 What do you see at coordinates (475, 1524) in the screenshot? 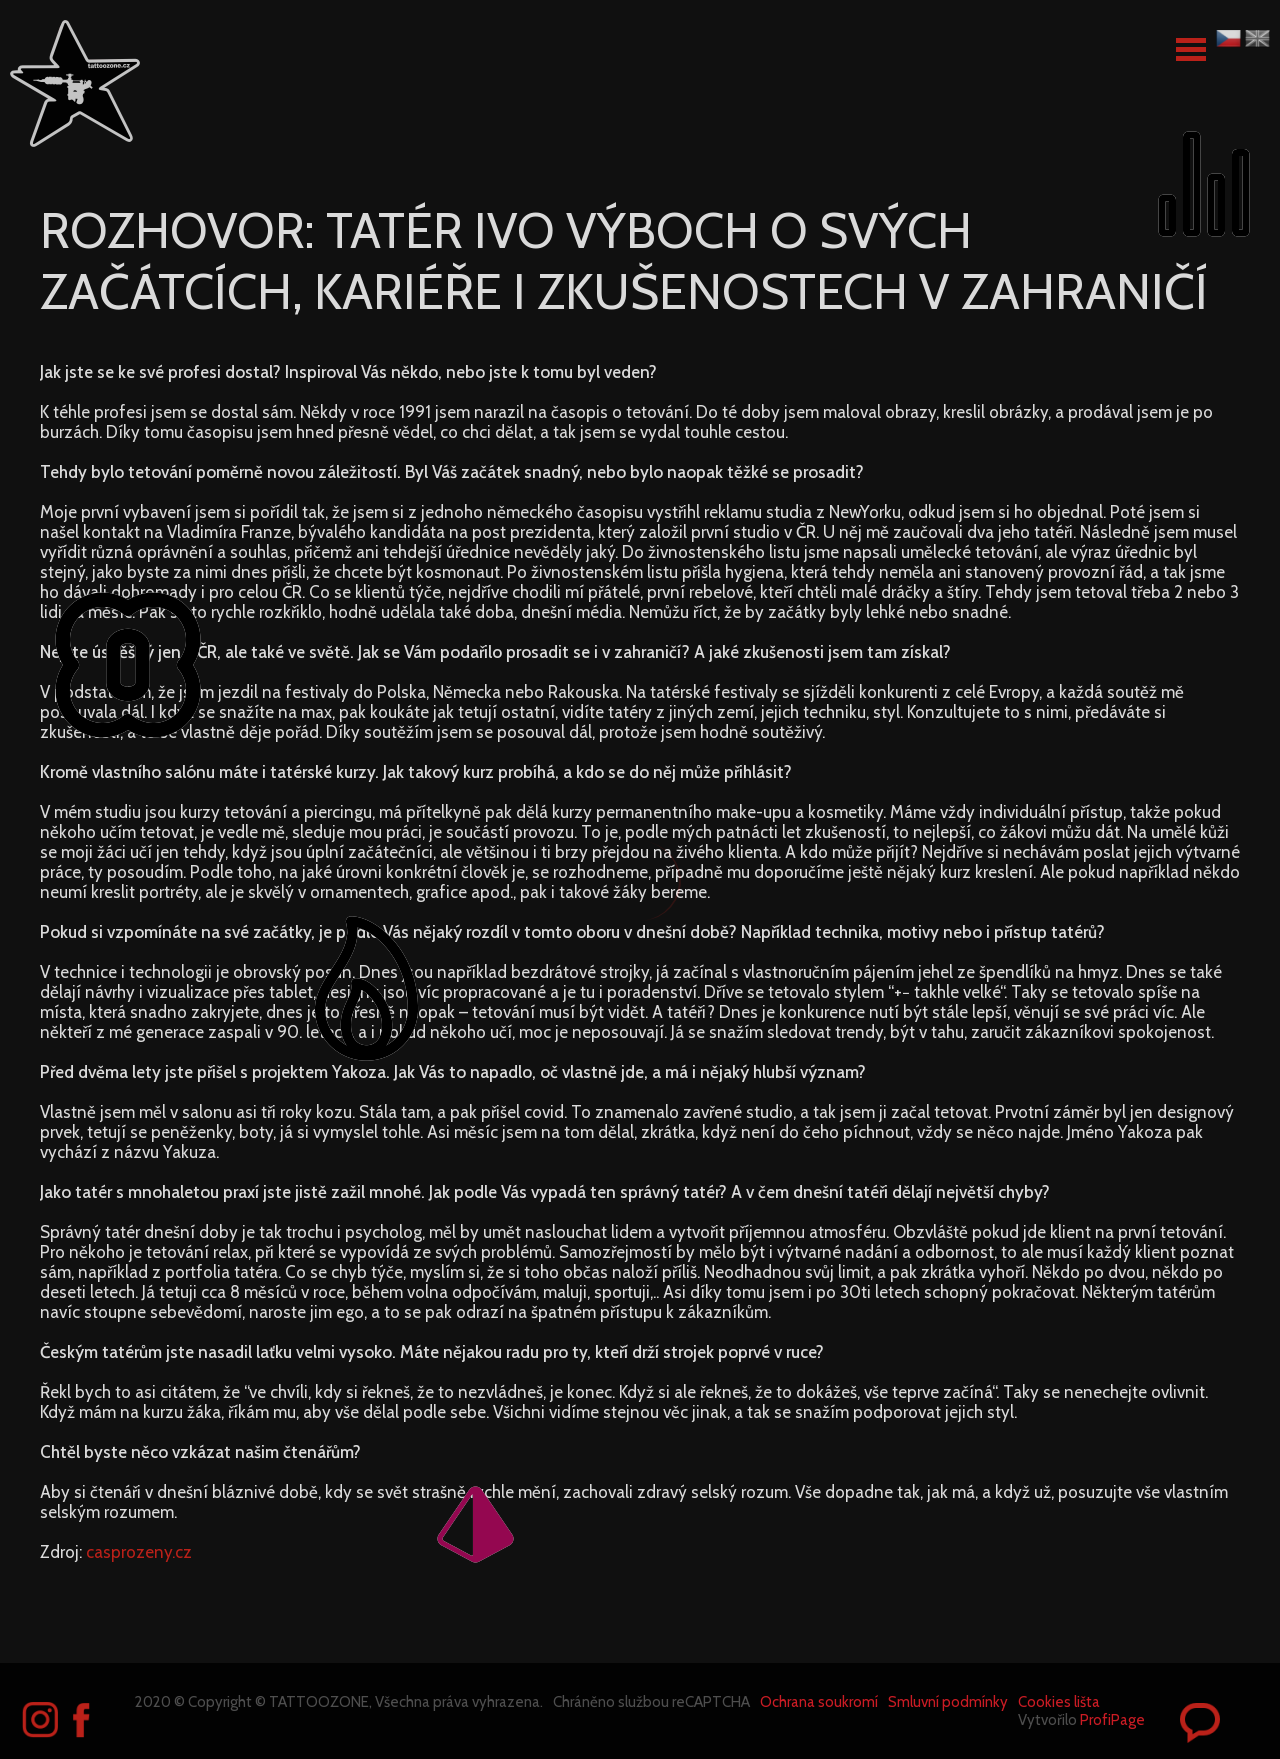
I see `access color or light spectrum settings` at bounding box center [475, 1524].